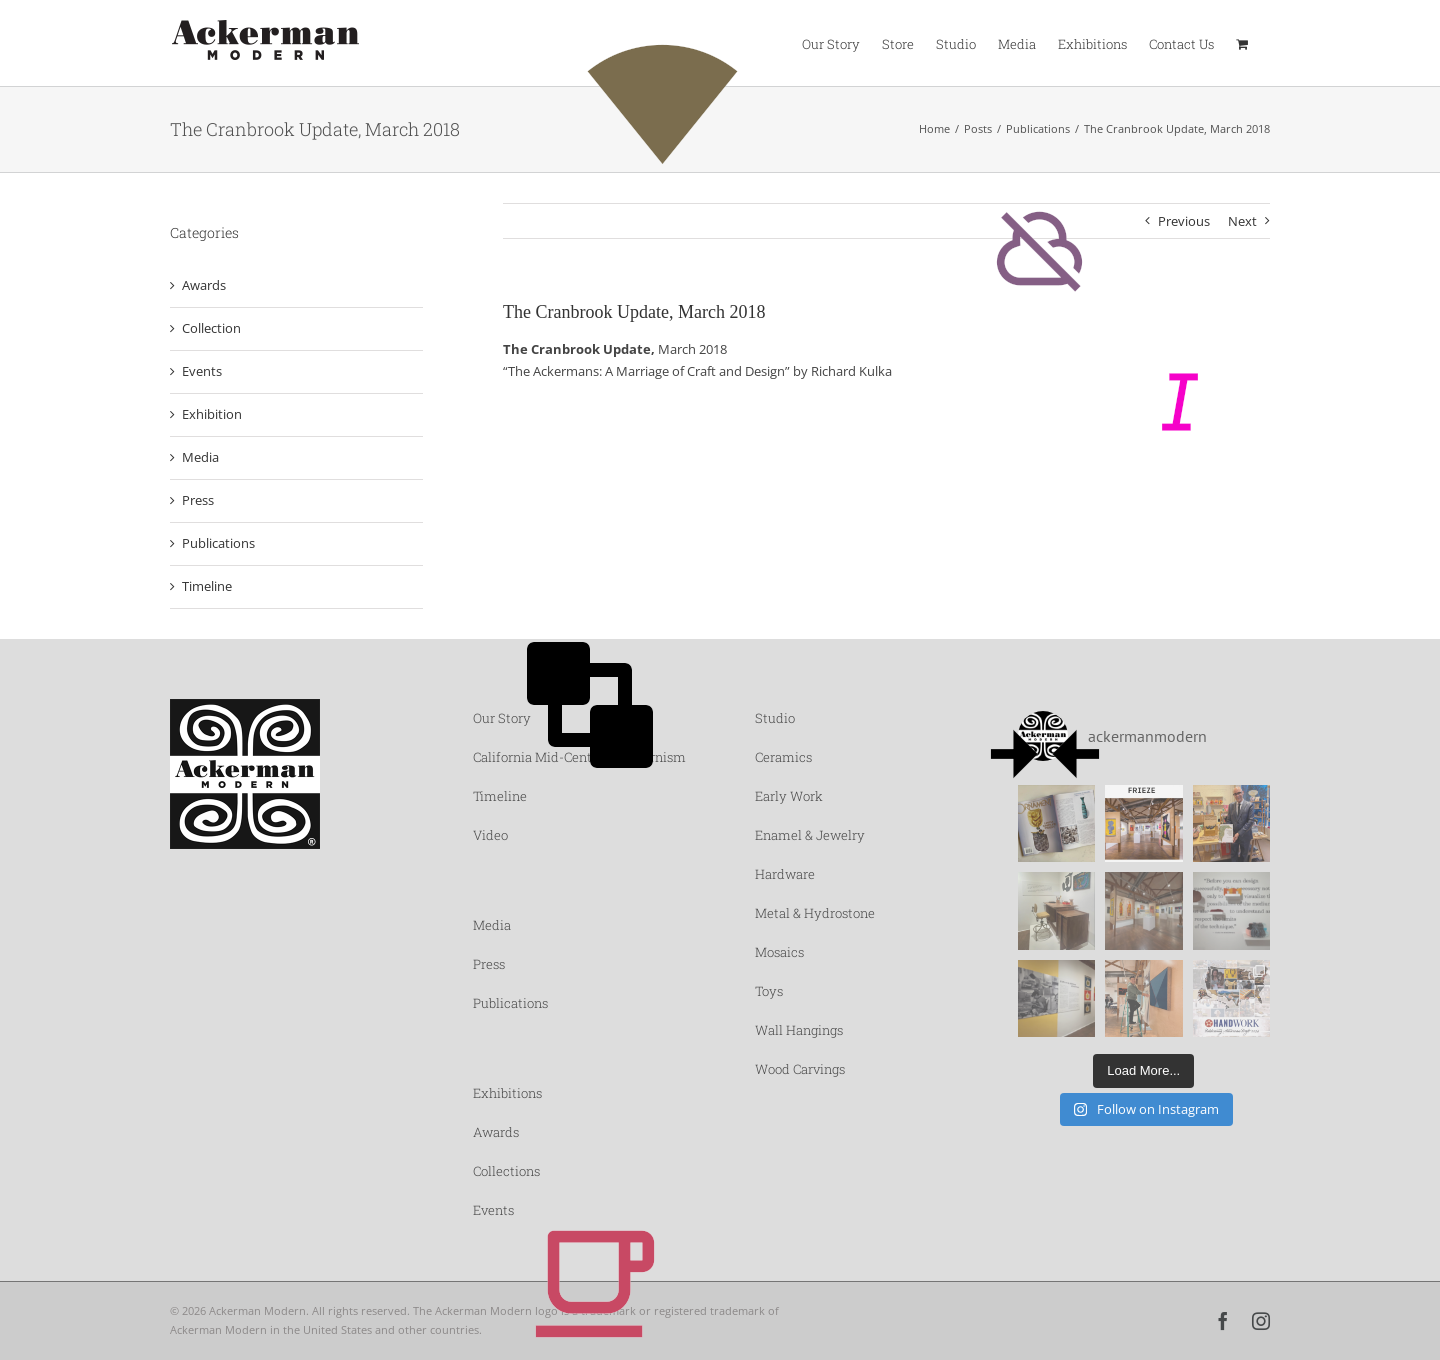 This screenshot has height=1360, width=1440. Describe the element at coordinates (595, 1284) in the screenshot. I see `browse coffee shop or café locations` at that location.